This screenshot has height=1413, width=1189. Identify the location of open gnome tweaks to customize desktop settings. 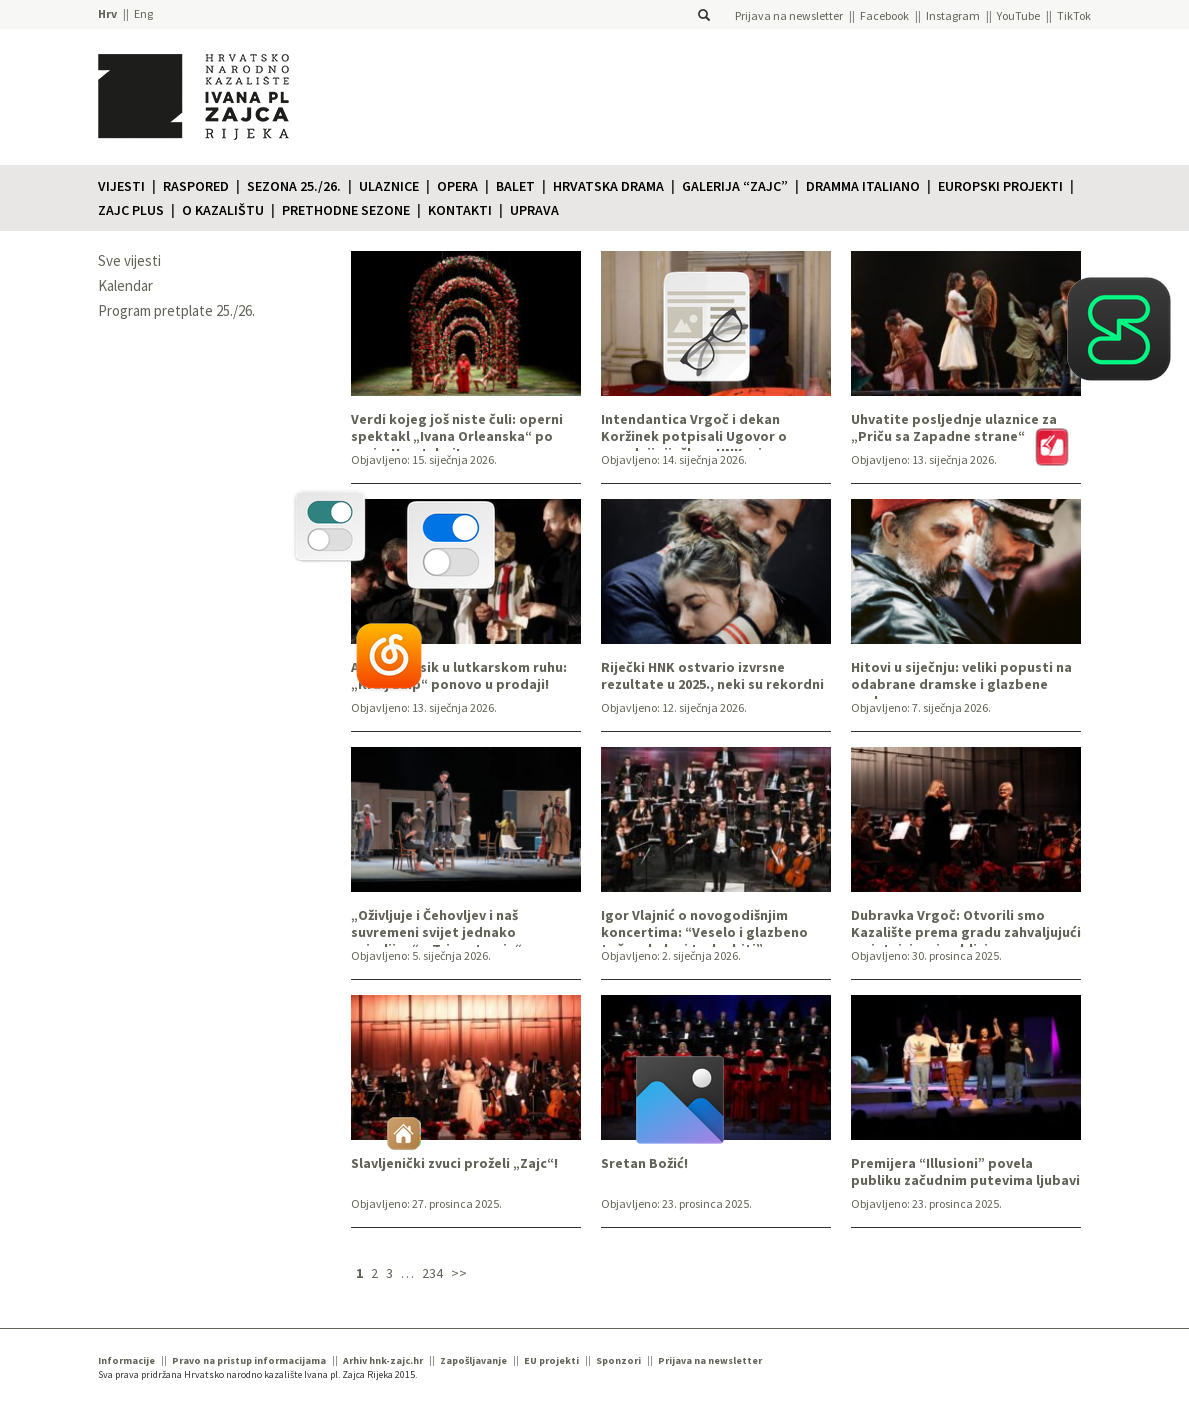
(451, 545).